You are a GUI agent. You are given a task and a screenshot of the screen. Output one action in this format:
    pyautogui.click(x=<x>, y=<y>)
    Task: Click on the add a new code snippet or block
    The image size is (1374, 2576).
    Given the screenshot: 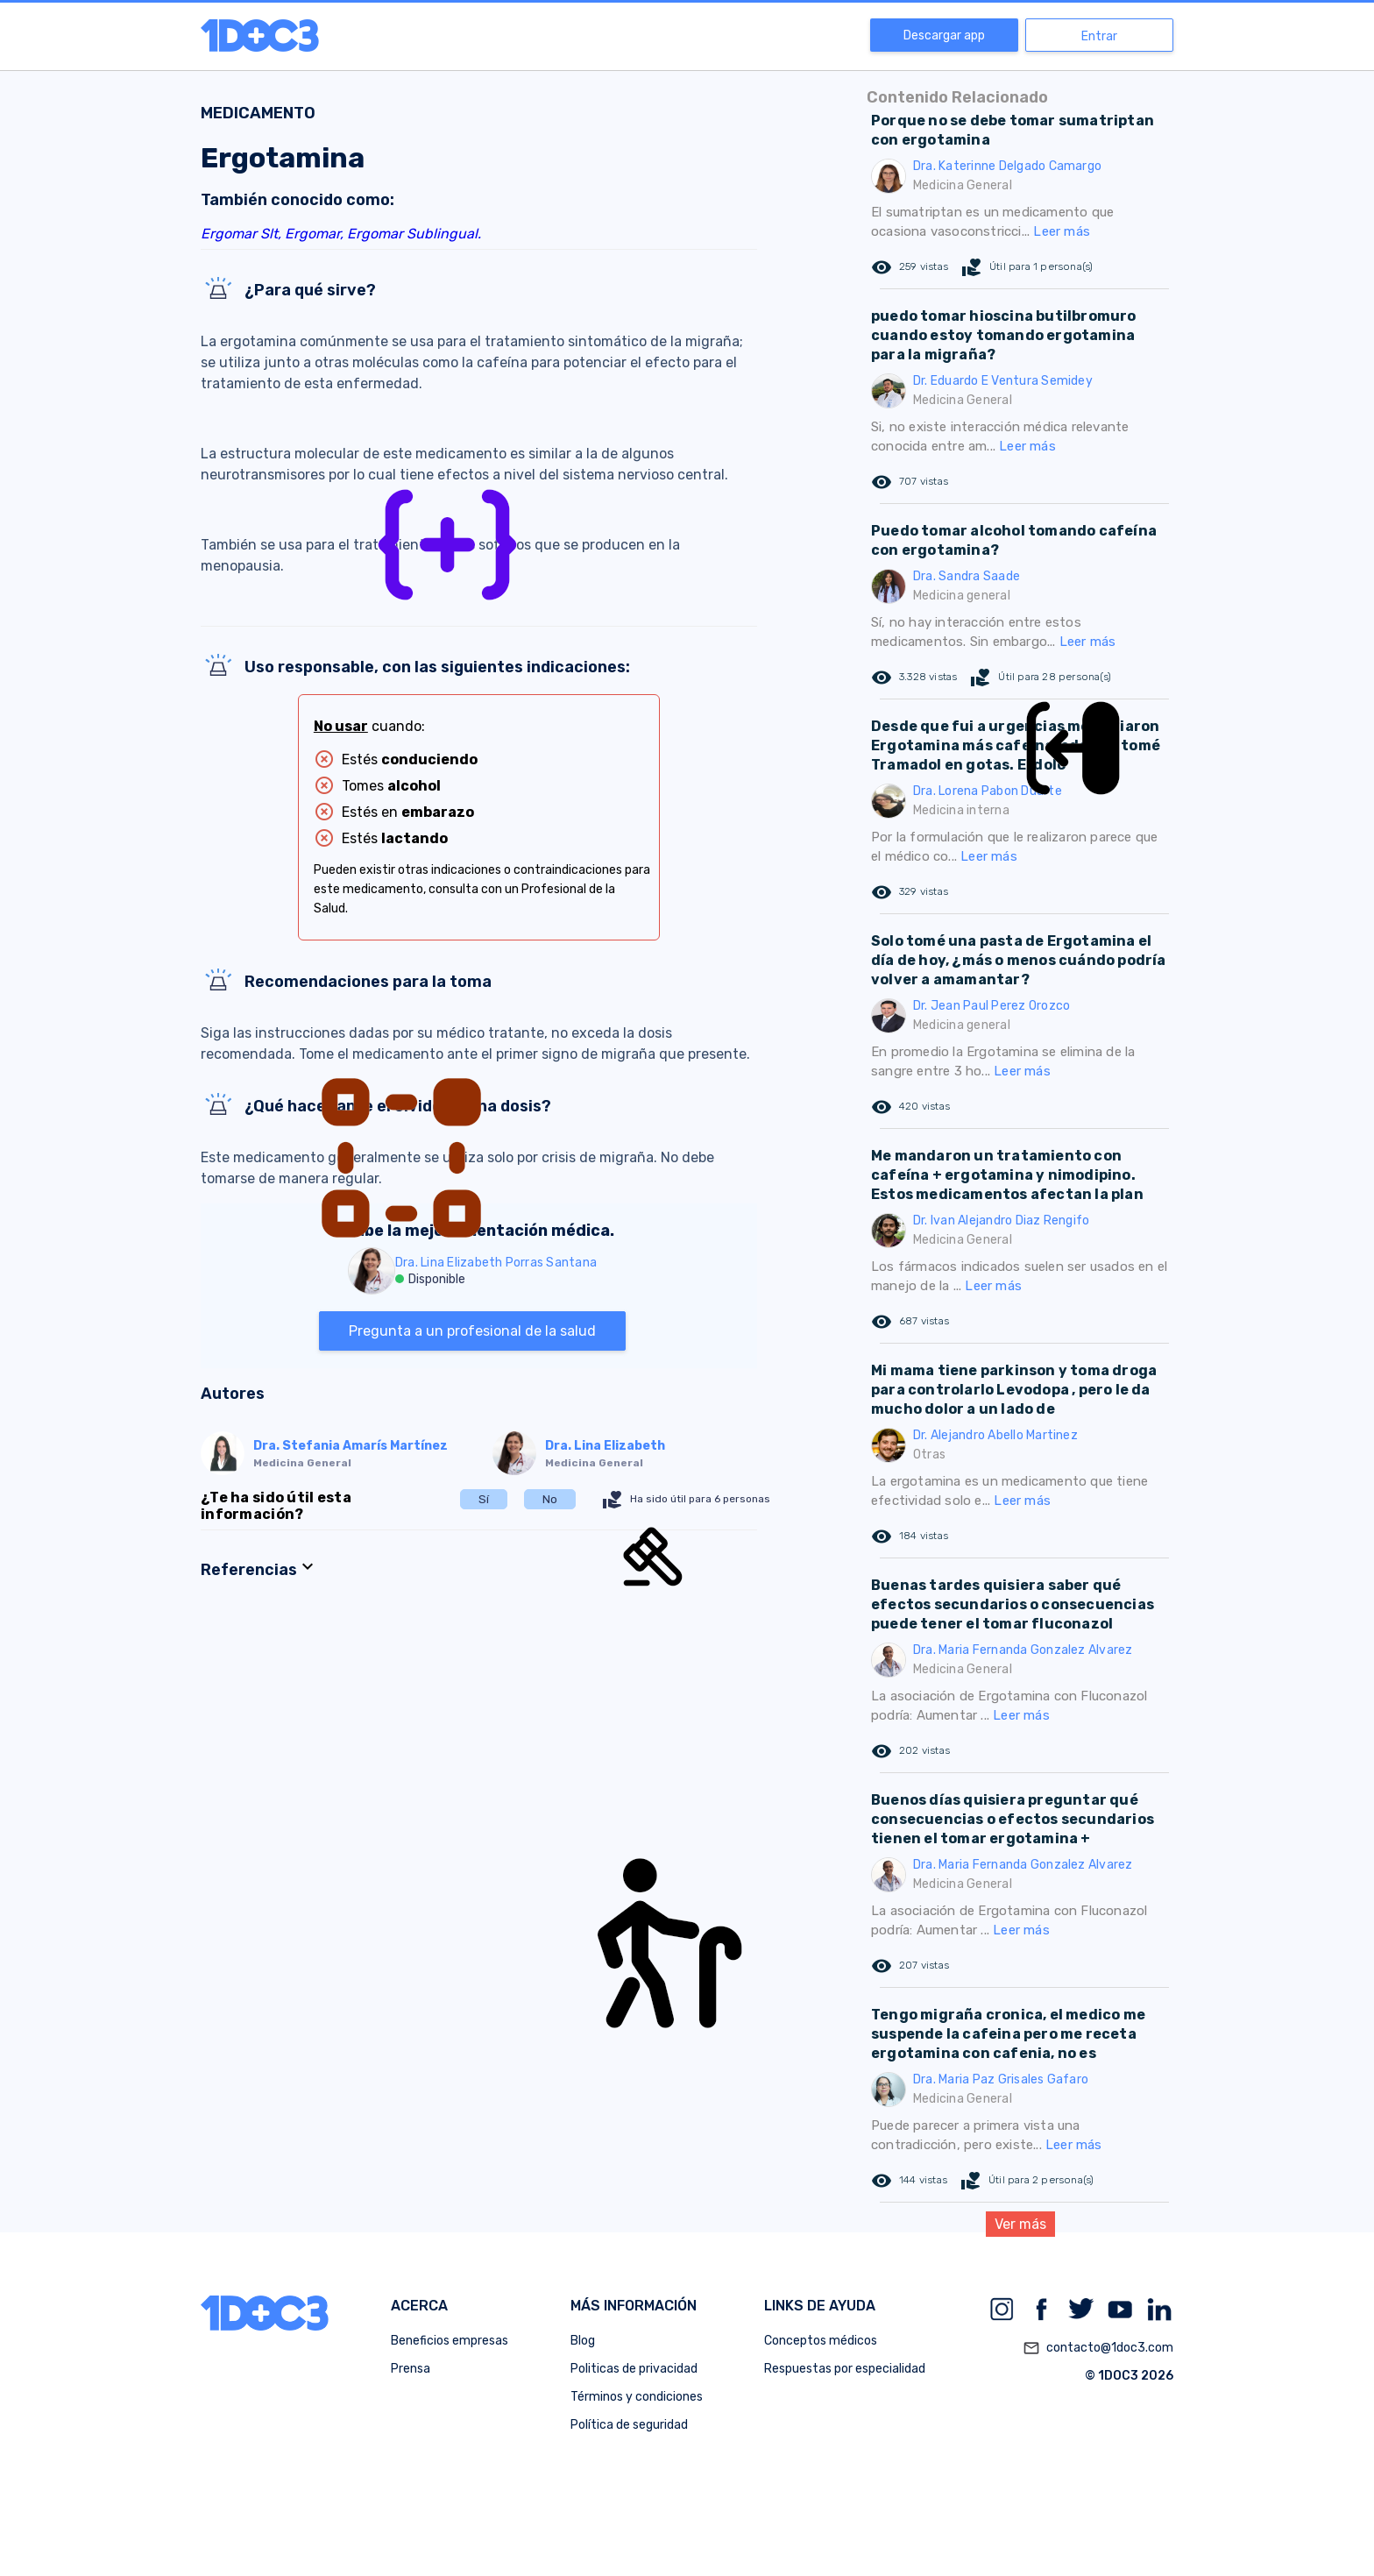 What is the action you would take?
    pyautogui.click(x=447, y=544)
    